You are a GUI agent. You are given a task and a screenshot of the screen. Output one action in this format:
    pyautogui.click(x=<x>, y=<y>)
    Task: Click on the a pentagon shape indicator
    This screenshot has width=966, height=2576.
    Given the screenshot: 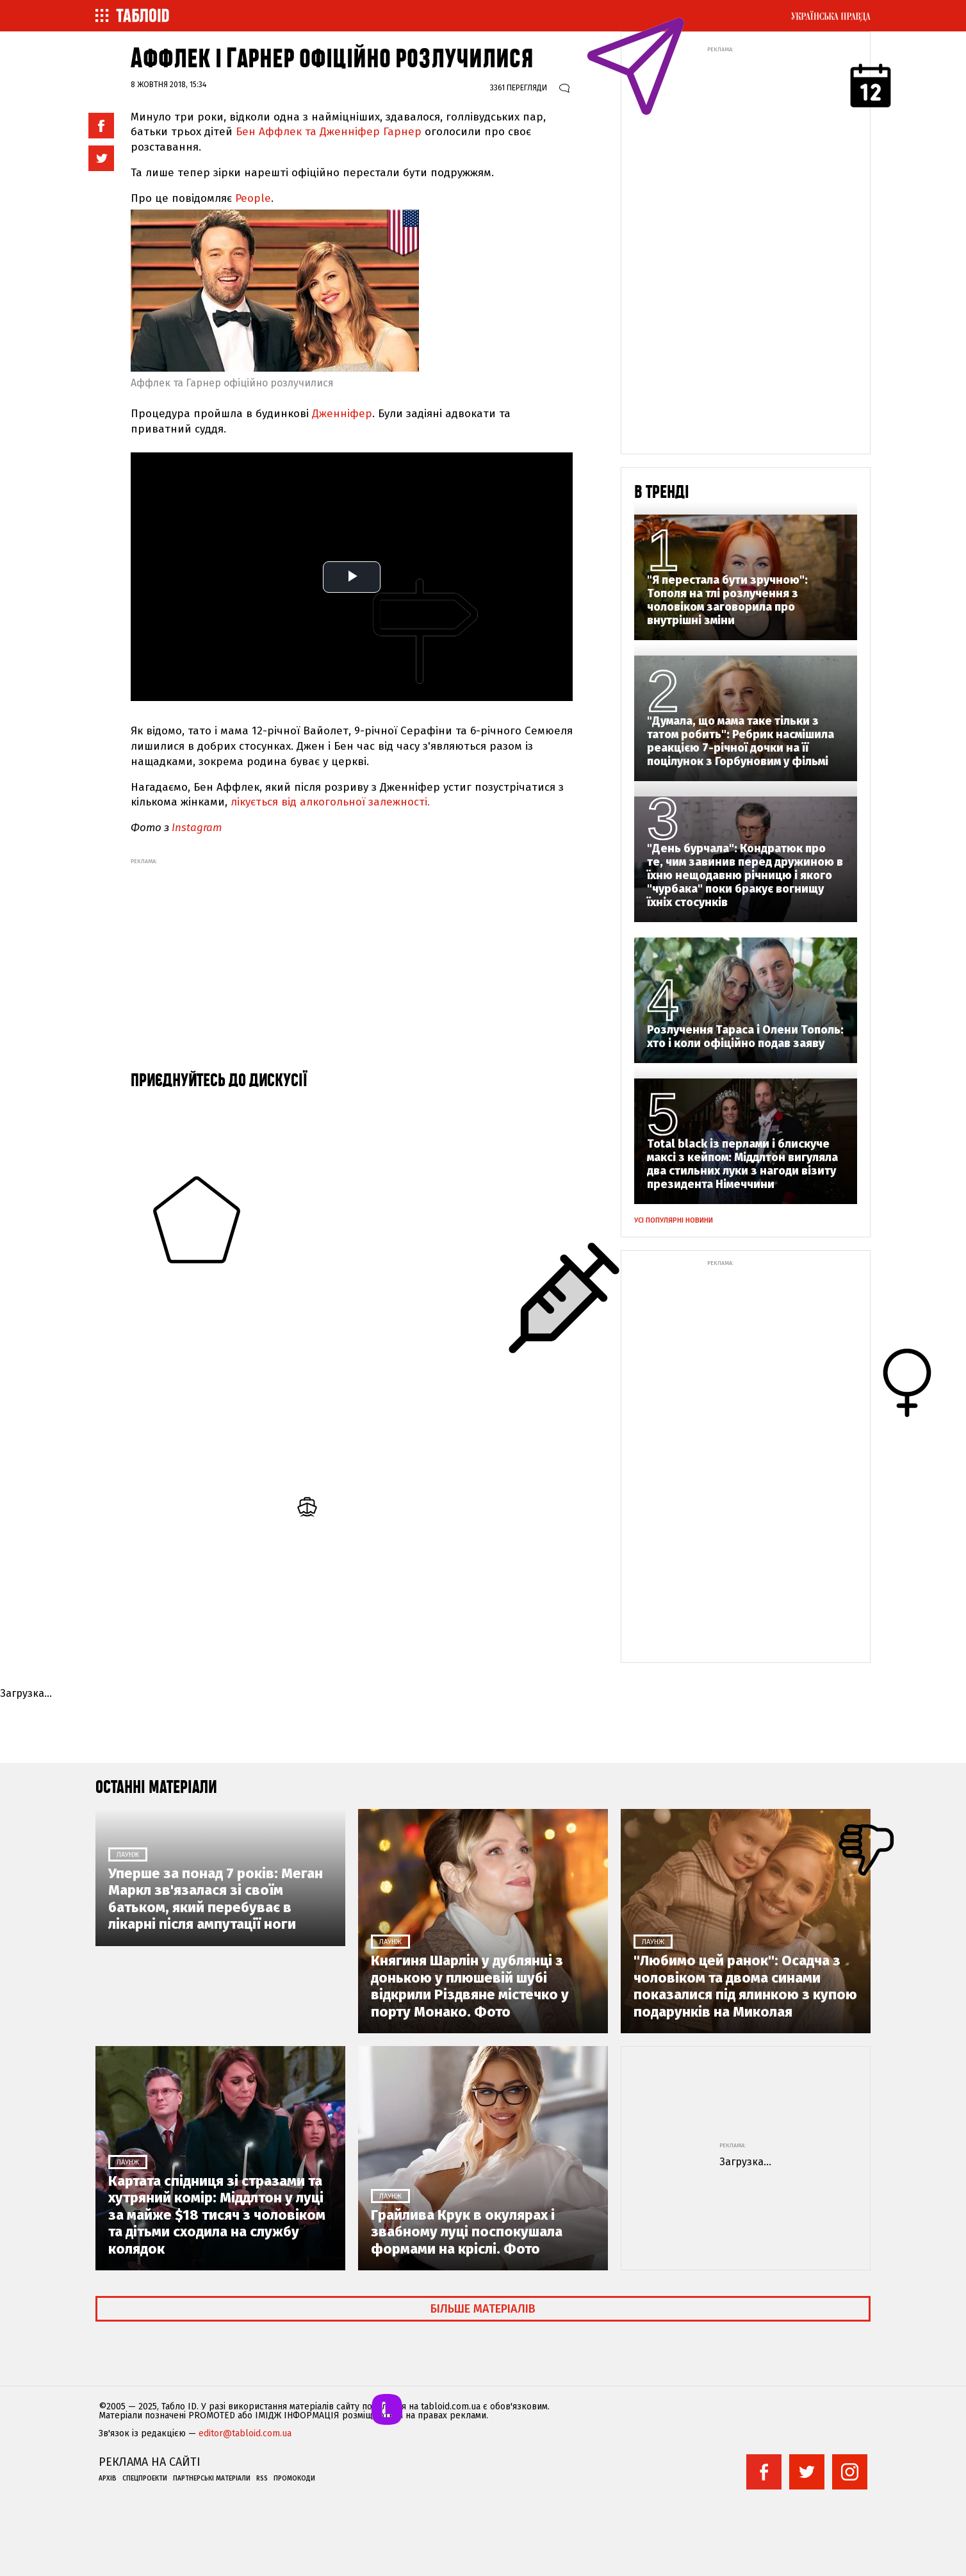 What is the action you would take?
    pyautogui.click(x=197, y=1223)
    